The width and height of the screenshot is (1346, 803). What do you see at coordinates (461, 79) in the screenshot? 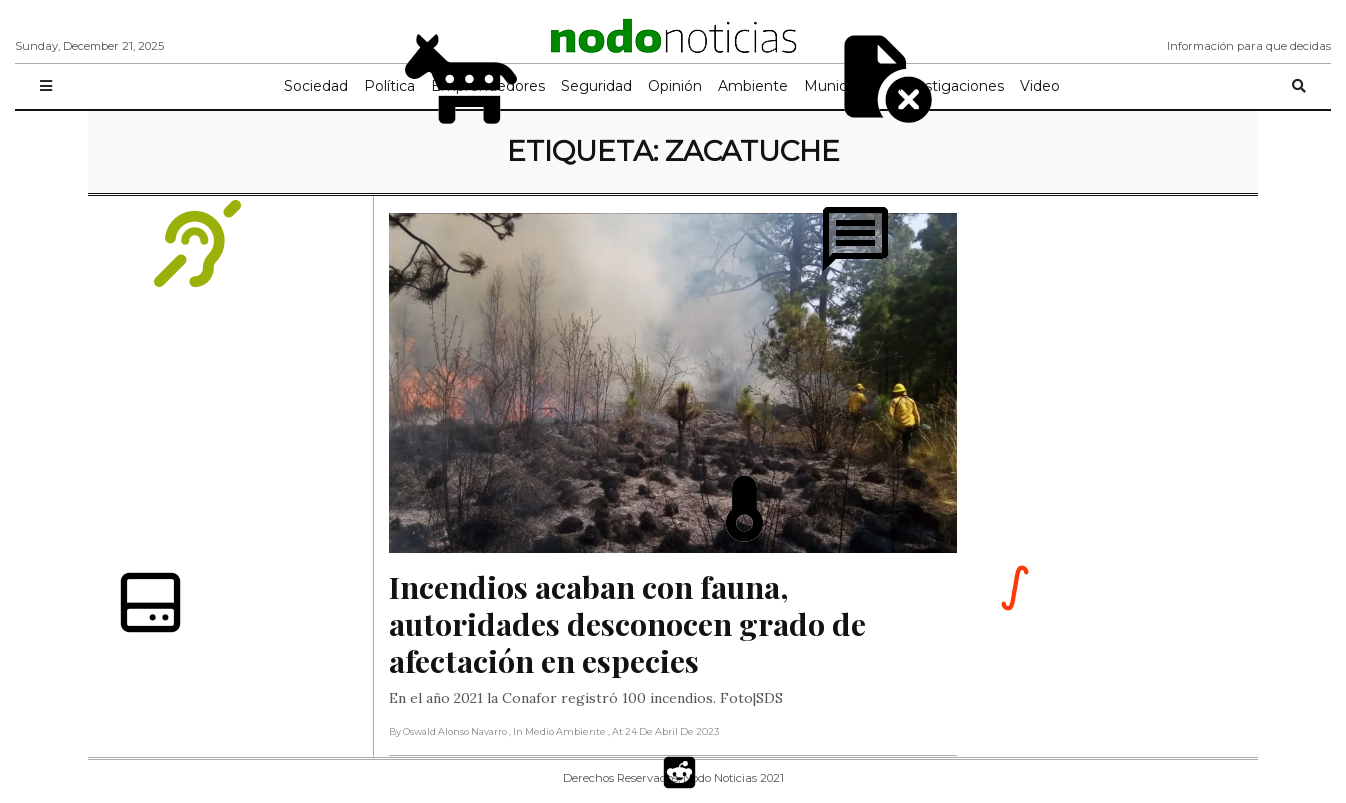
I see `represents the Democratic Party affiliation` at bounding box center [461, 79].